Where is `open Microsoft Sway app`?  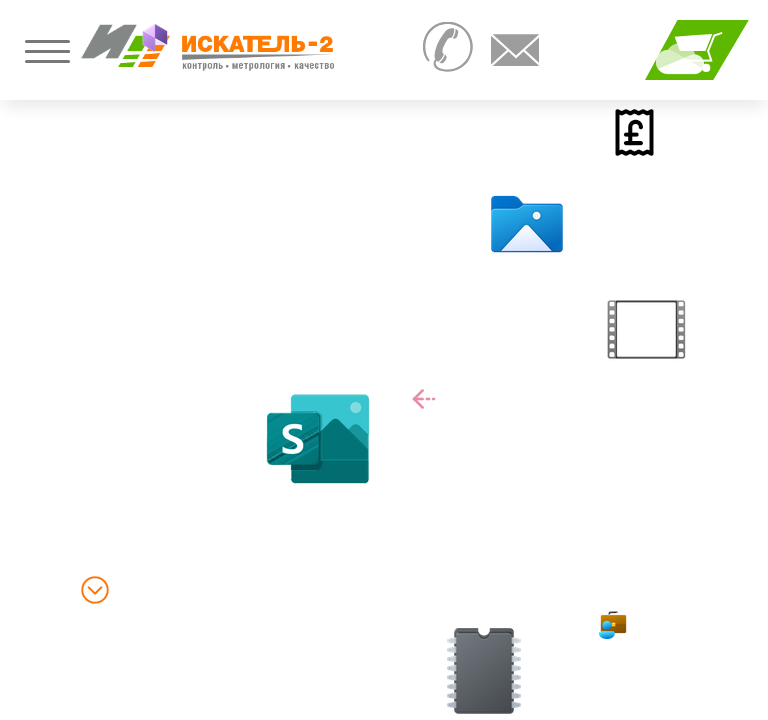
open Microsoft Sway app is located at coordinates (318, 439).